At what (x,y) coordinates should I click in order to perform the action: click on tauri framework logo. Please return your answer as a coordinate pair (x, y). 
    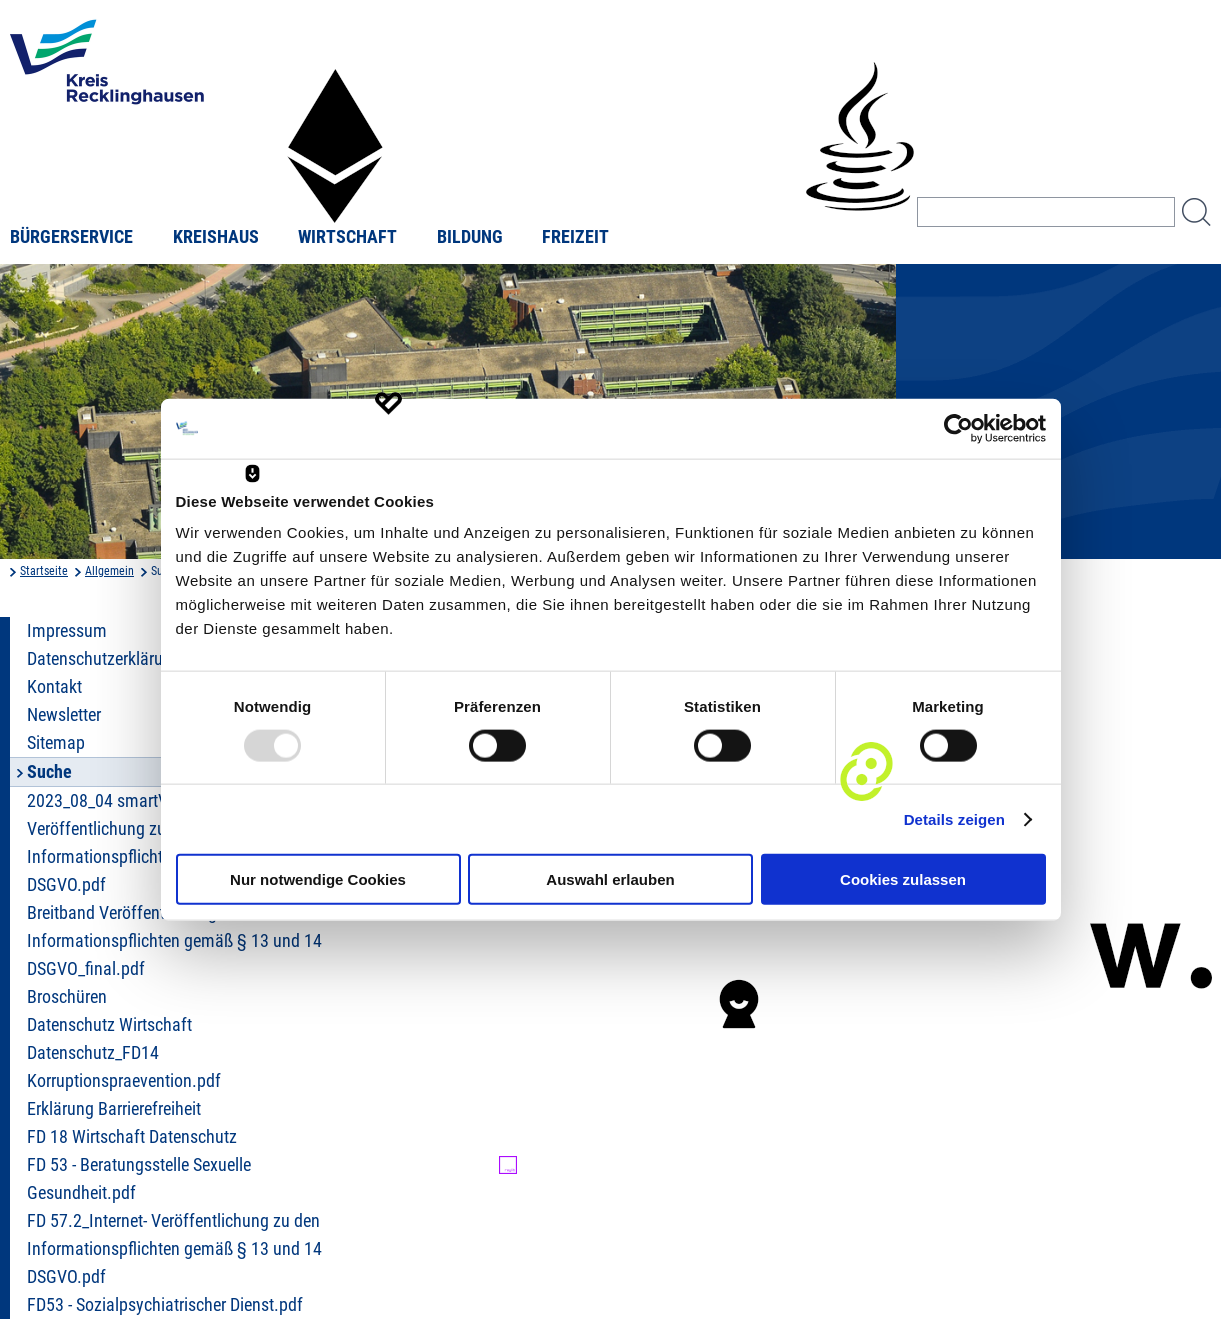
    Looking at the image, I should click on (866, 771).